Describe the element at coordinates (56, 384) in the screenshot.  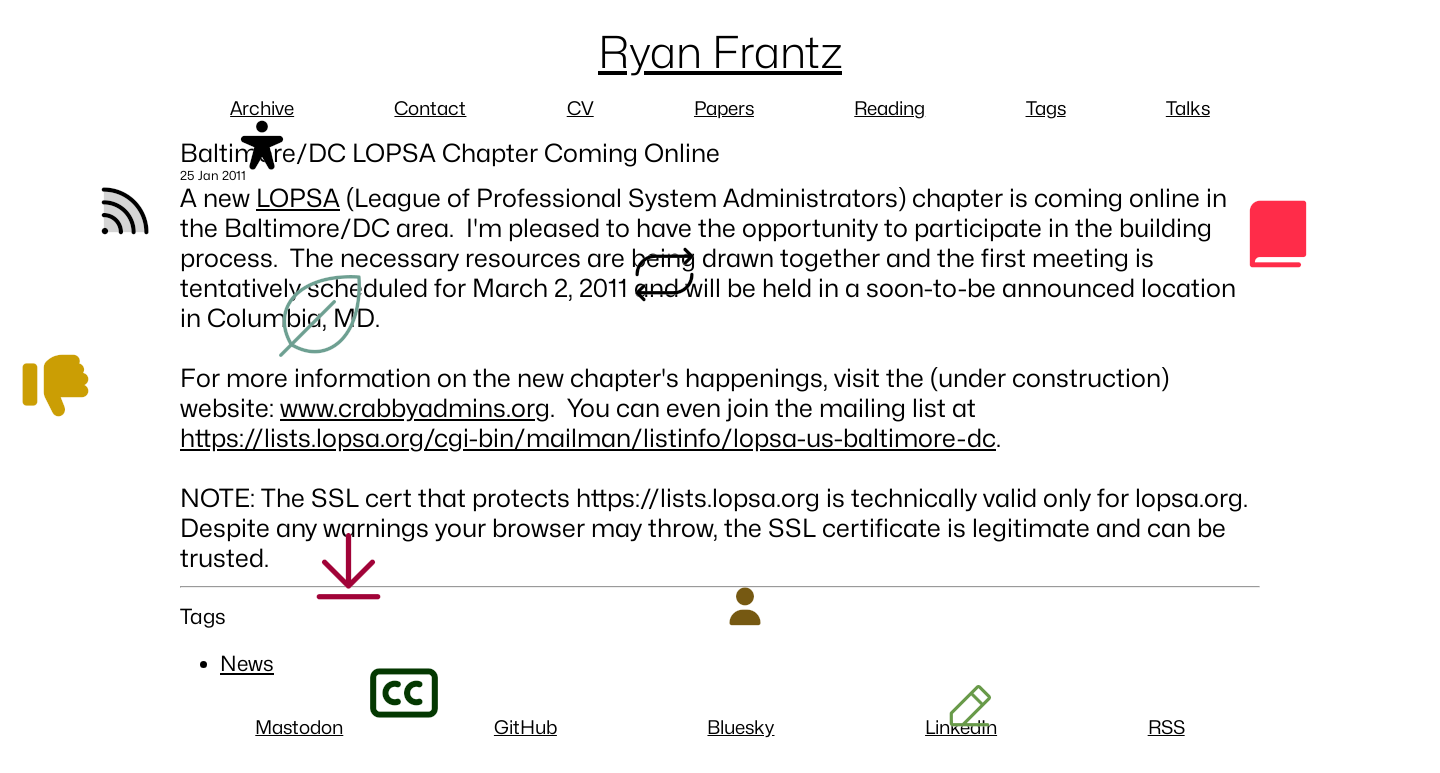
I see `dislike or downvote content` at that location.